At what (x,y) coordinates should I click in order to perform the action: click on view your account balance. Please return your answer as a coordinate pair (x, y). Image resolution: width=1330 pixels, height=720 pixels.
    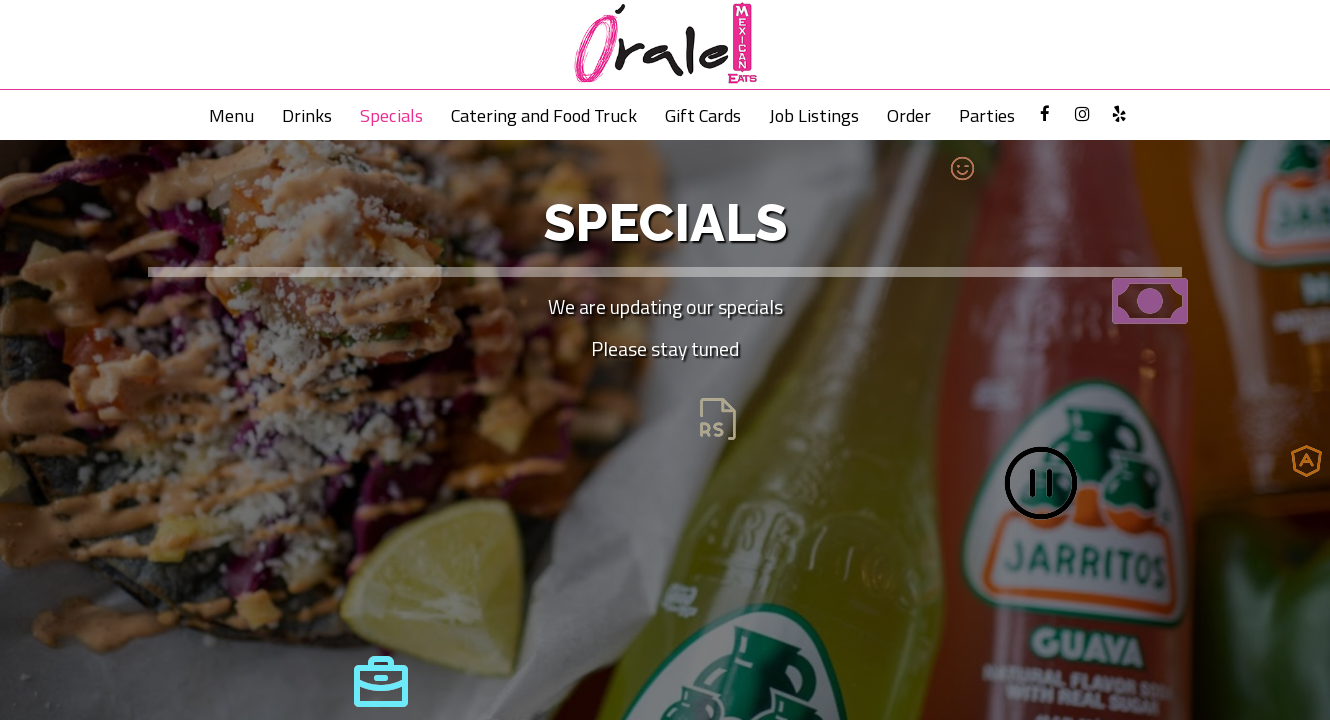
    Looking at the image, I should click on (1150, 301).